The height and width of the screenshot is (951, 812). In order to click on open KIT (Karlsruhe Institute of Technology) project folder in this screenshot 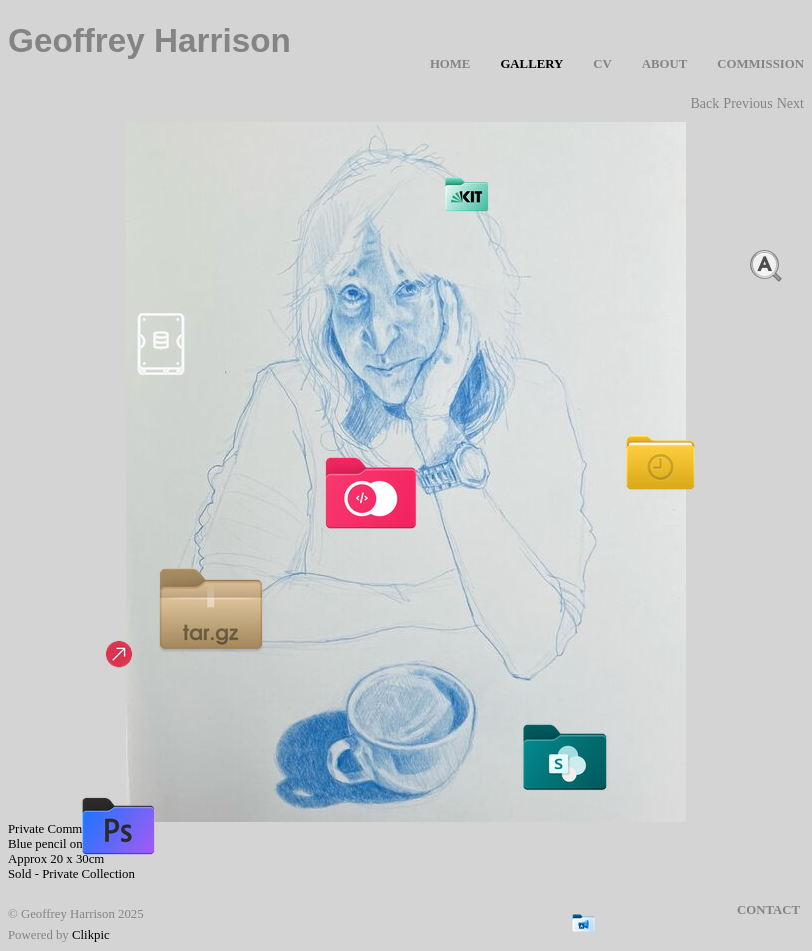, I will do `click(466, 195)`.